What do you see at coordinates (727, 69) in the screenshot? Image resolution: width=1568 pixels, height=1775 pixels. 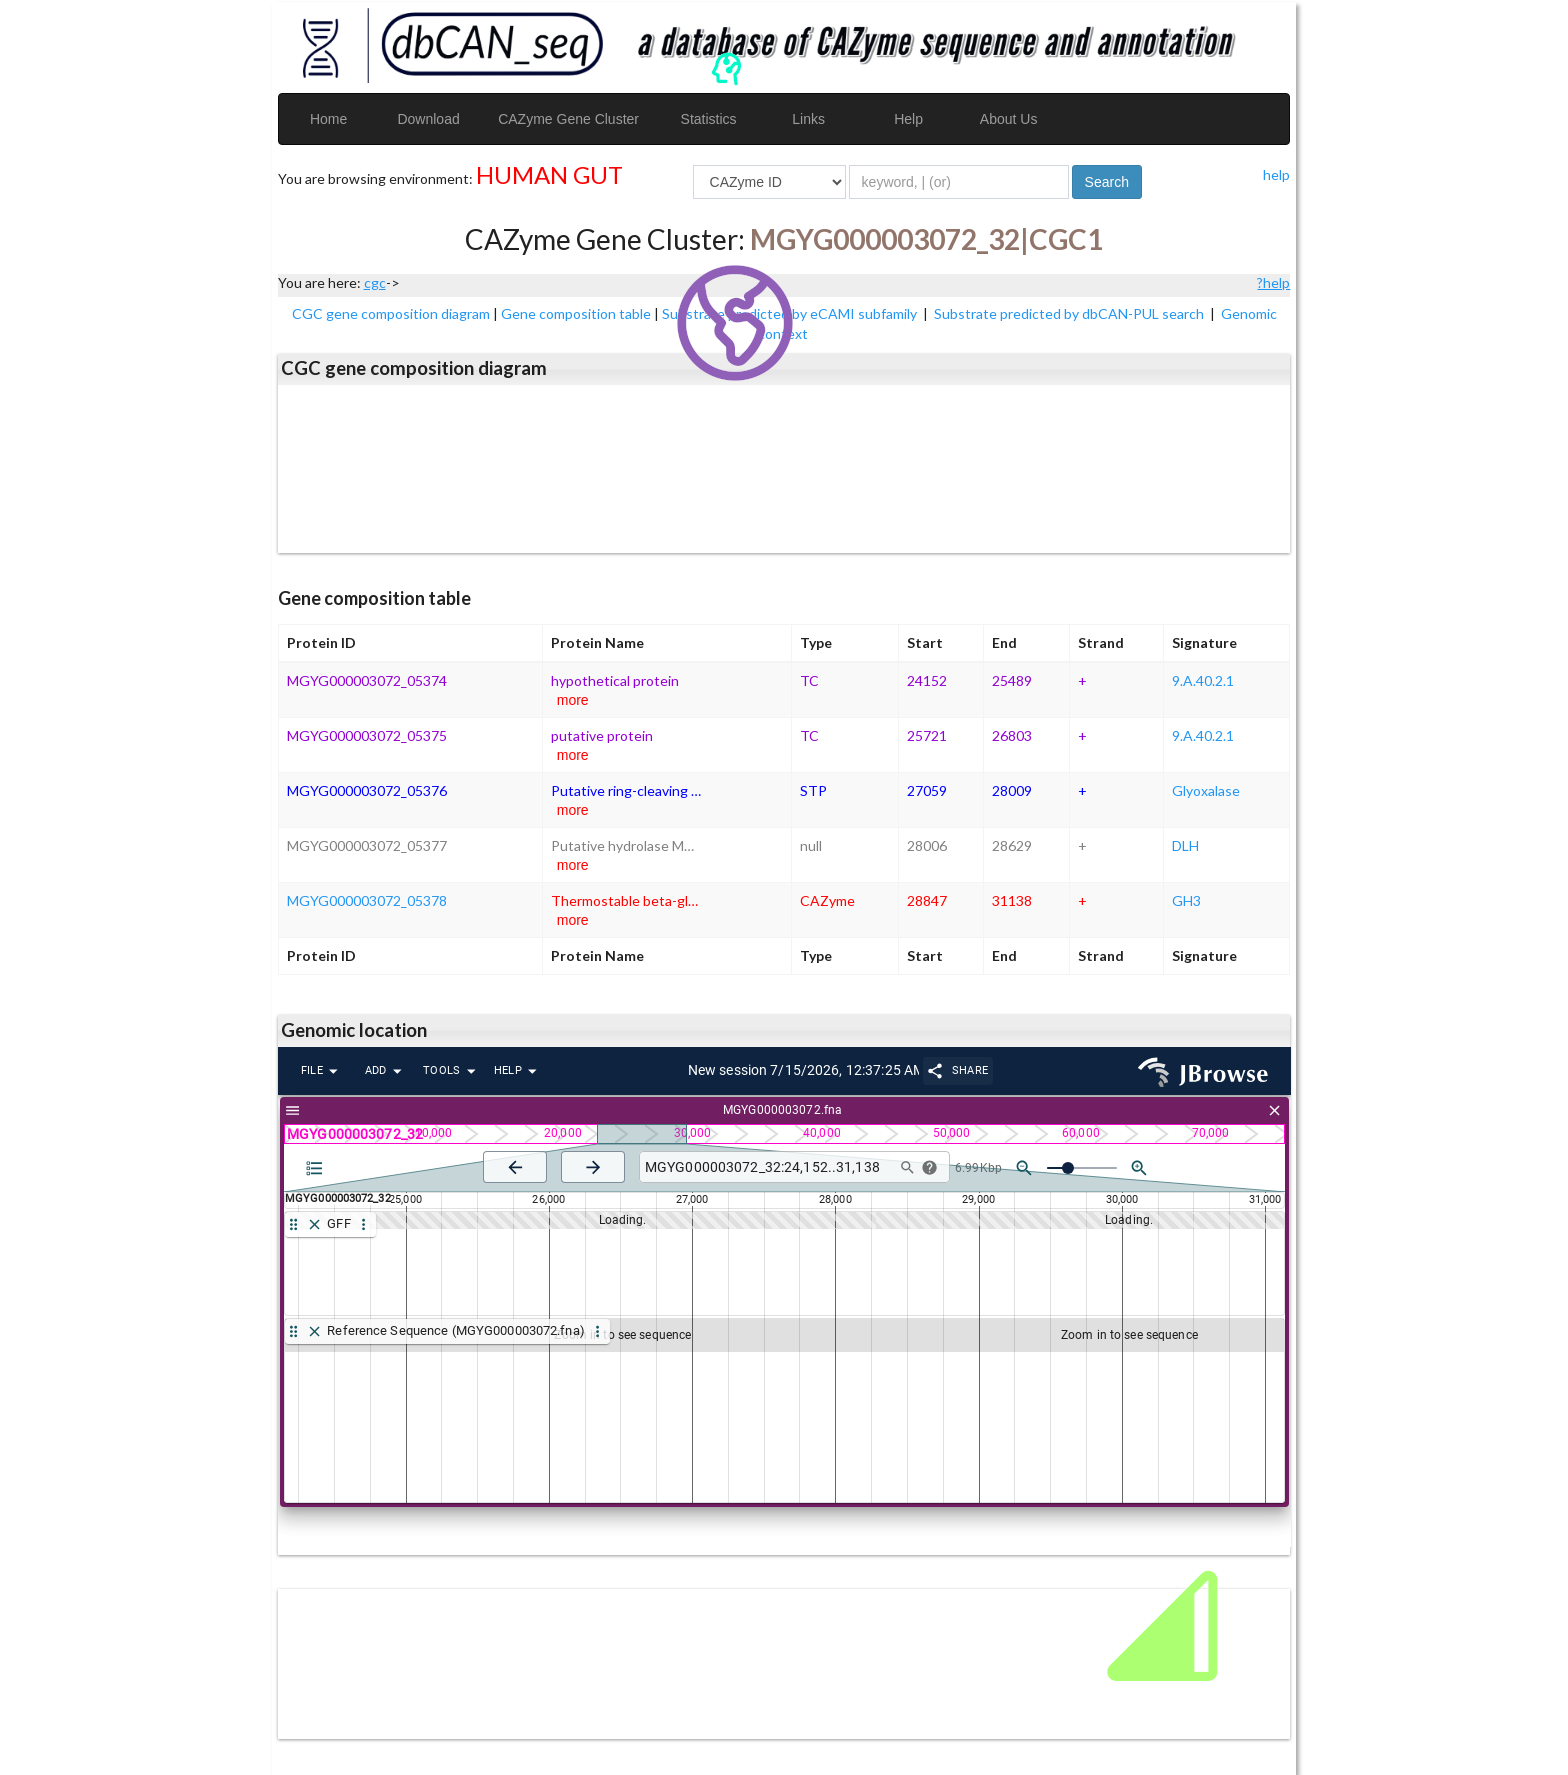 I see `access AI or machine learning features` at bounding box center [727, 69].